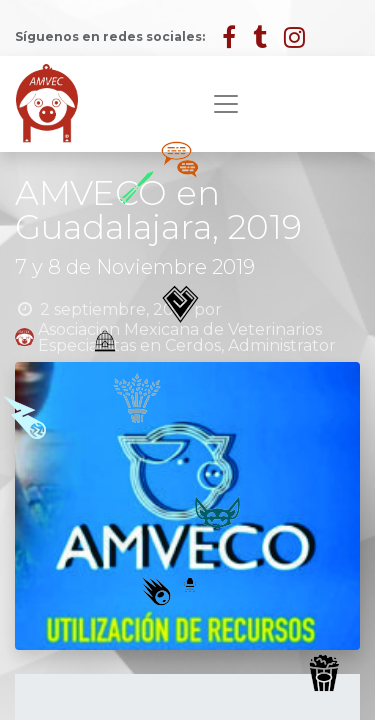 Image resolution: width=375 pixels, height=720 pixels. What do you see at coordinates (156, 591) in the screenshot?
I see `indicates a falling or dropping game element` at bounding box center [156, 591].